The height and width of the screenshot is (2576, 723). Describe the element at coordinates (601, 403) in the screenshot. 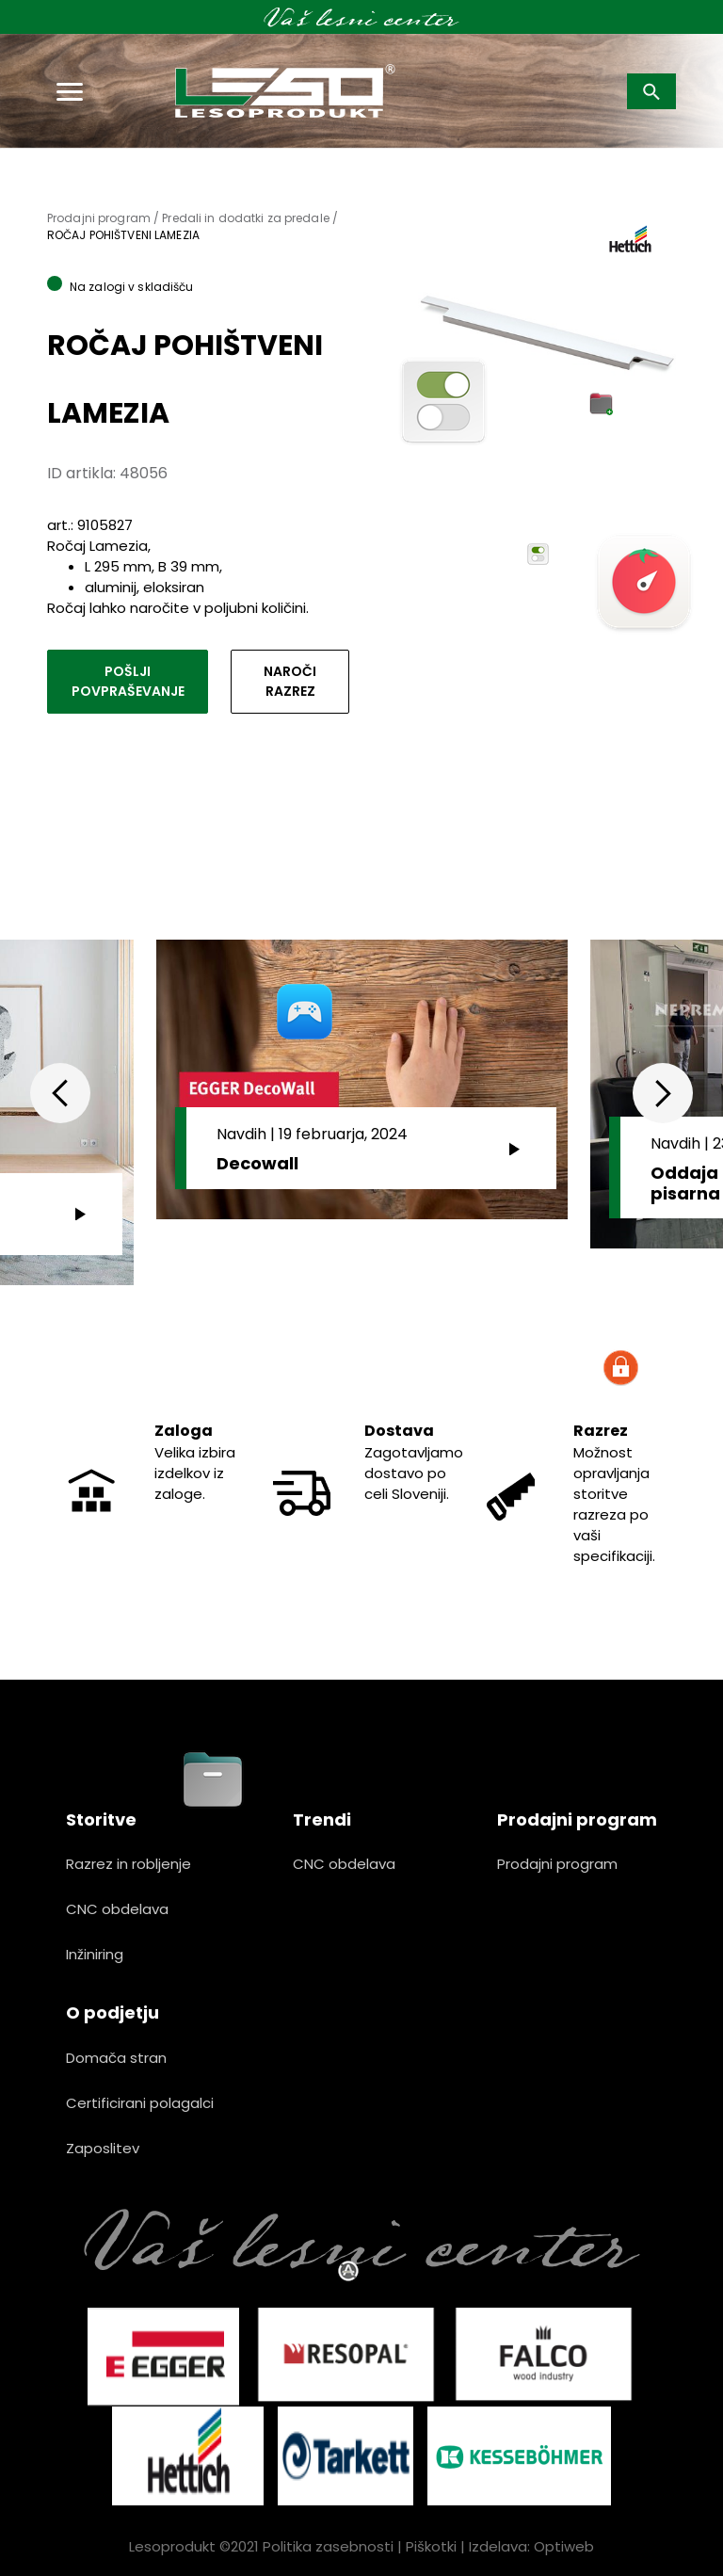

I see `create a new folder` at that location.